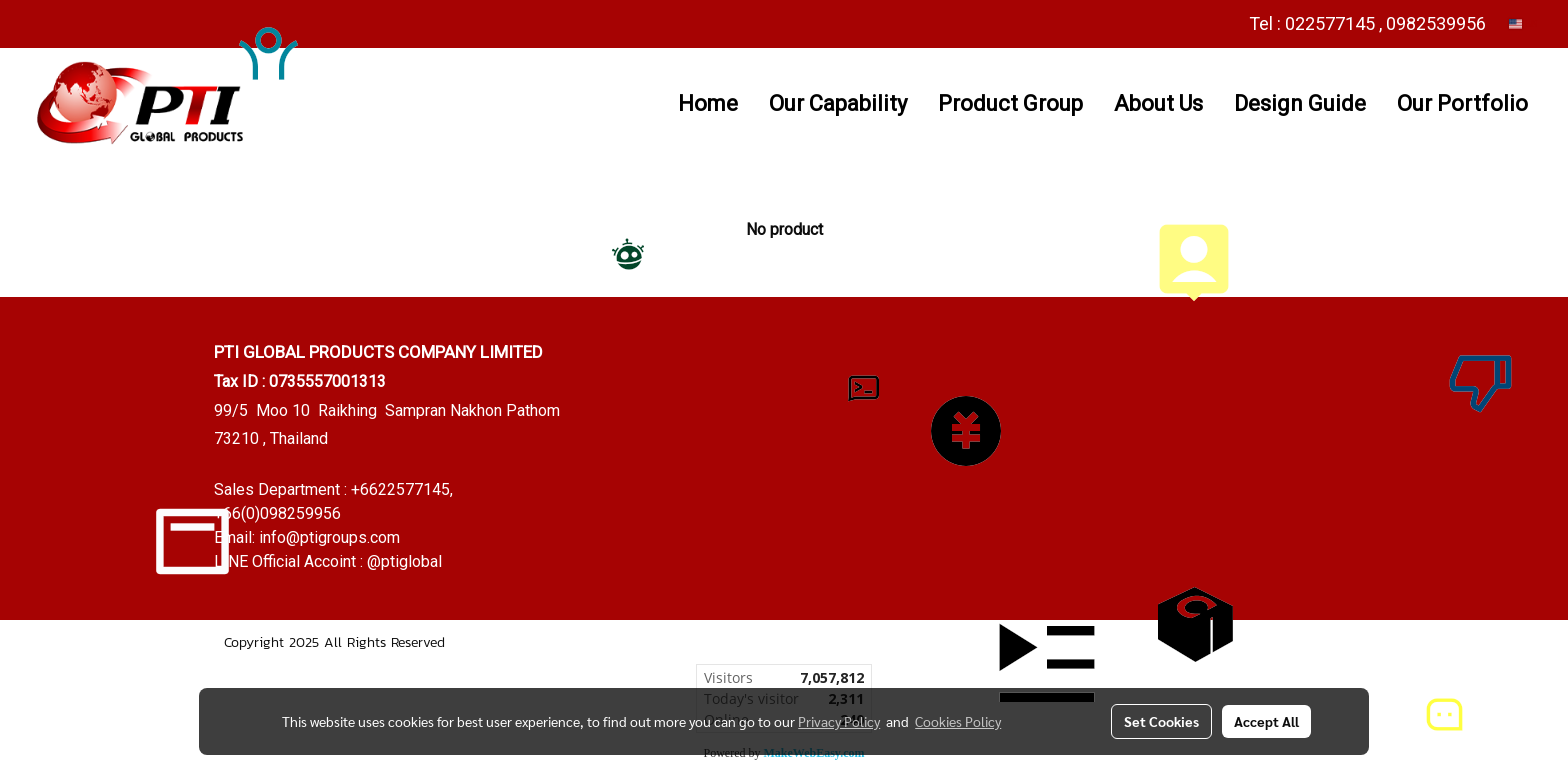 The width and height of the screenshot is (1568, 763). What do you see at coordinates (863, 388) in the screenshot?
I see `open ntfy push notification service` at bounding box center [863, 388].